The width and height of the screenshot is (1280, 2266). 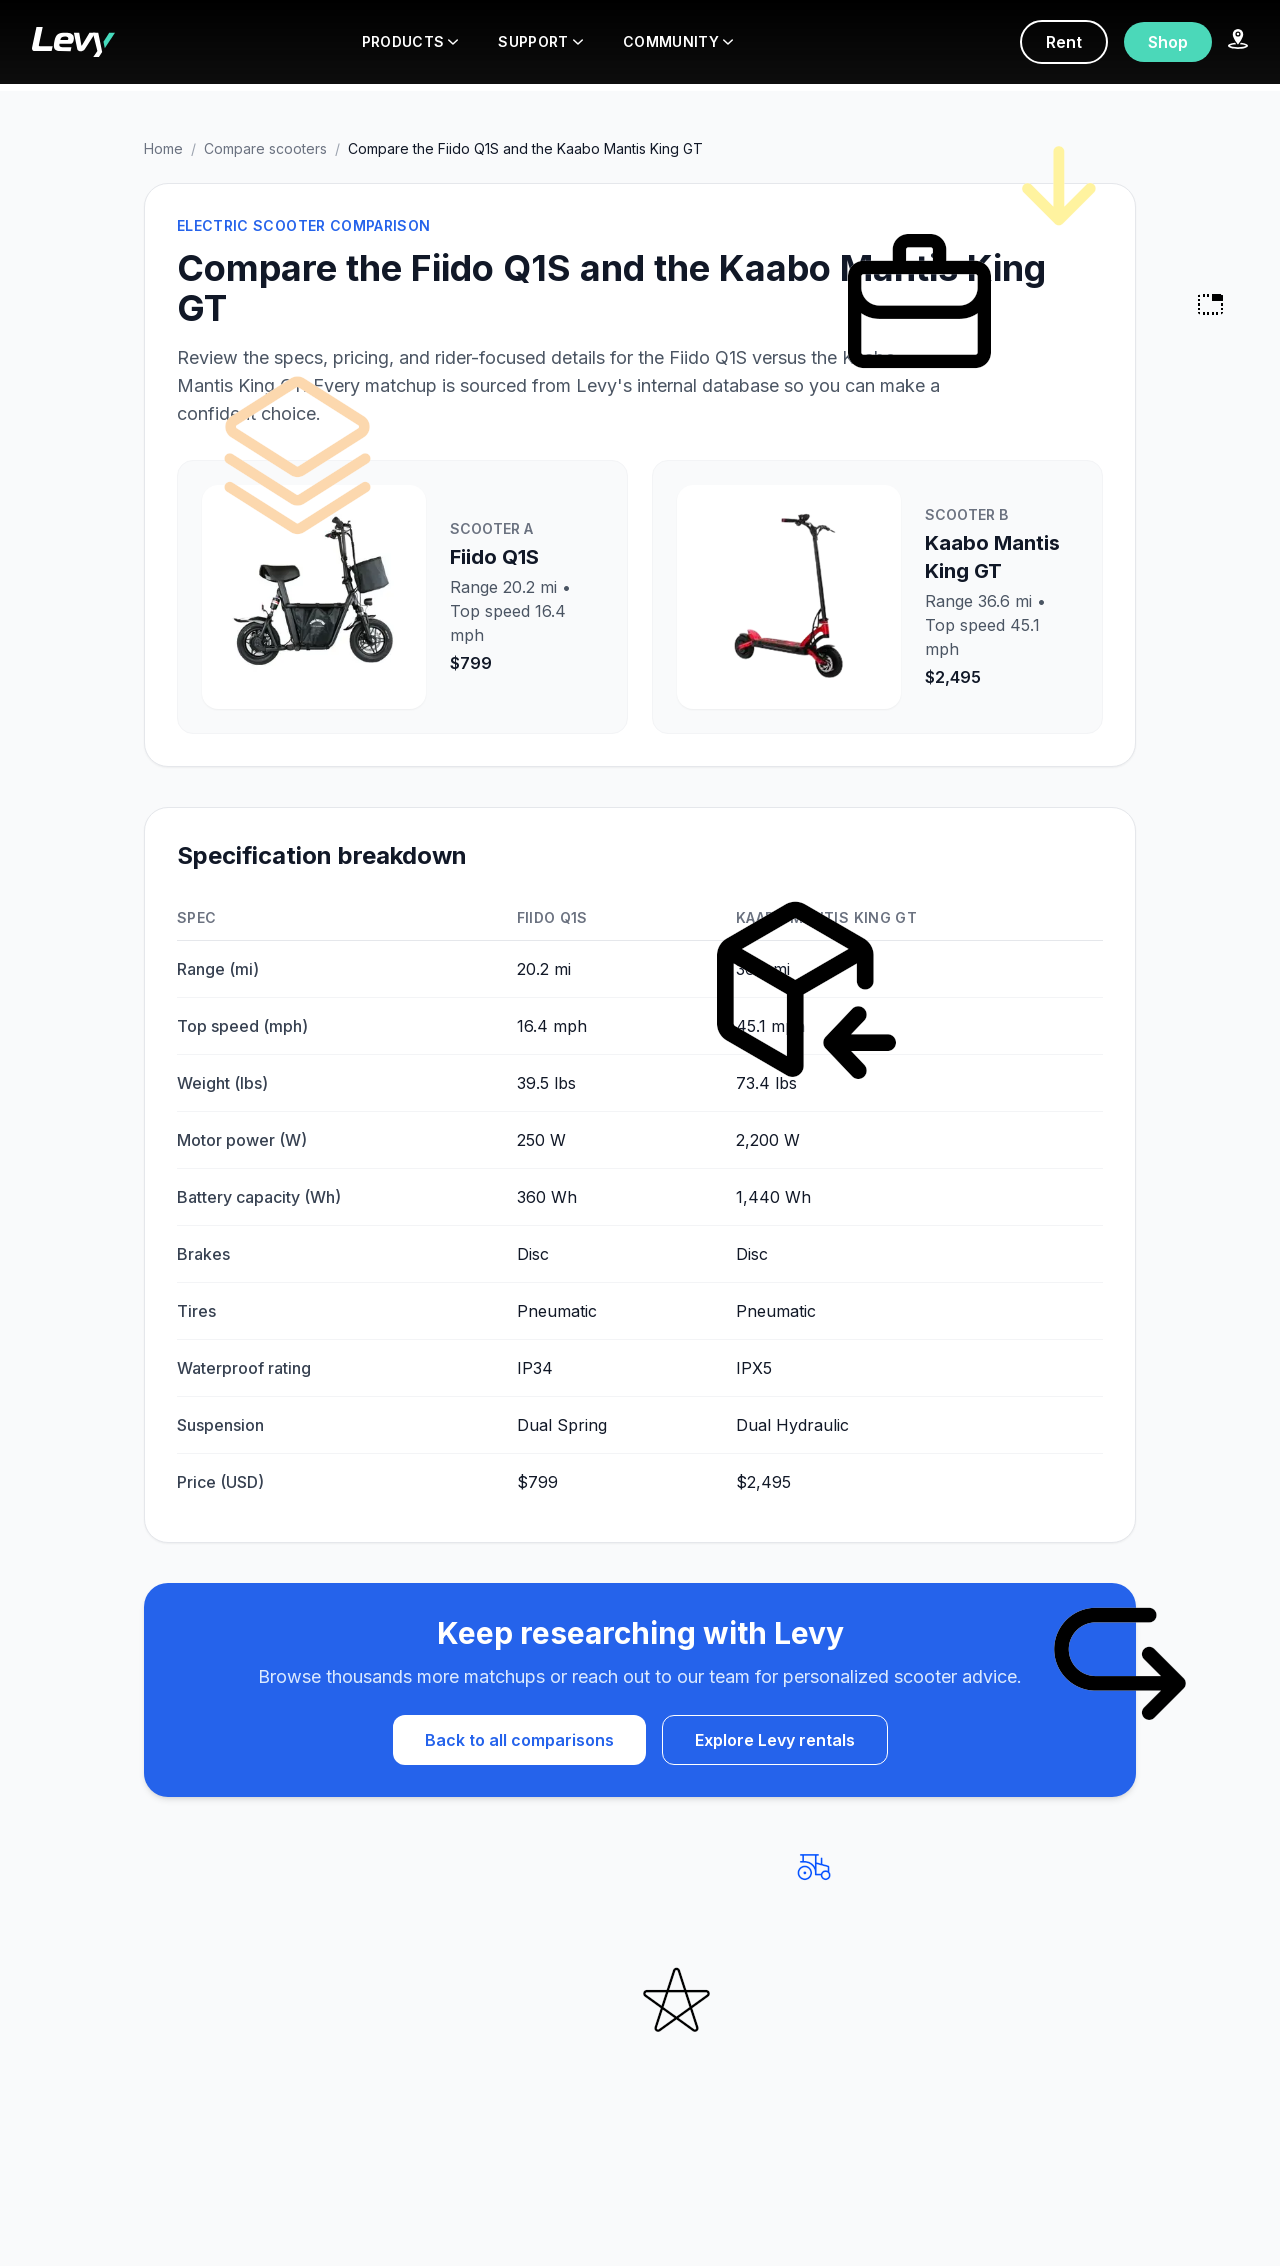 What do you see at coordinates (1057, 183) in the screenshot?
I see `scroll down or view more content` at bounding box center [1057, 183].